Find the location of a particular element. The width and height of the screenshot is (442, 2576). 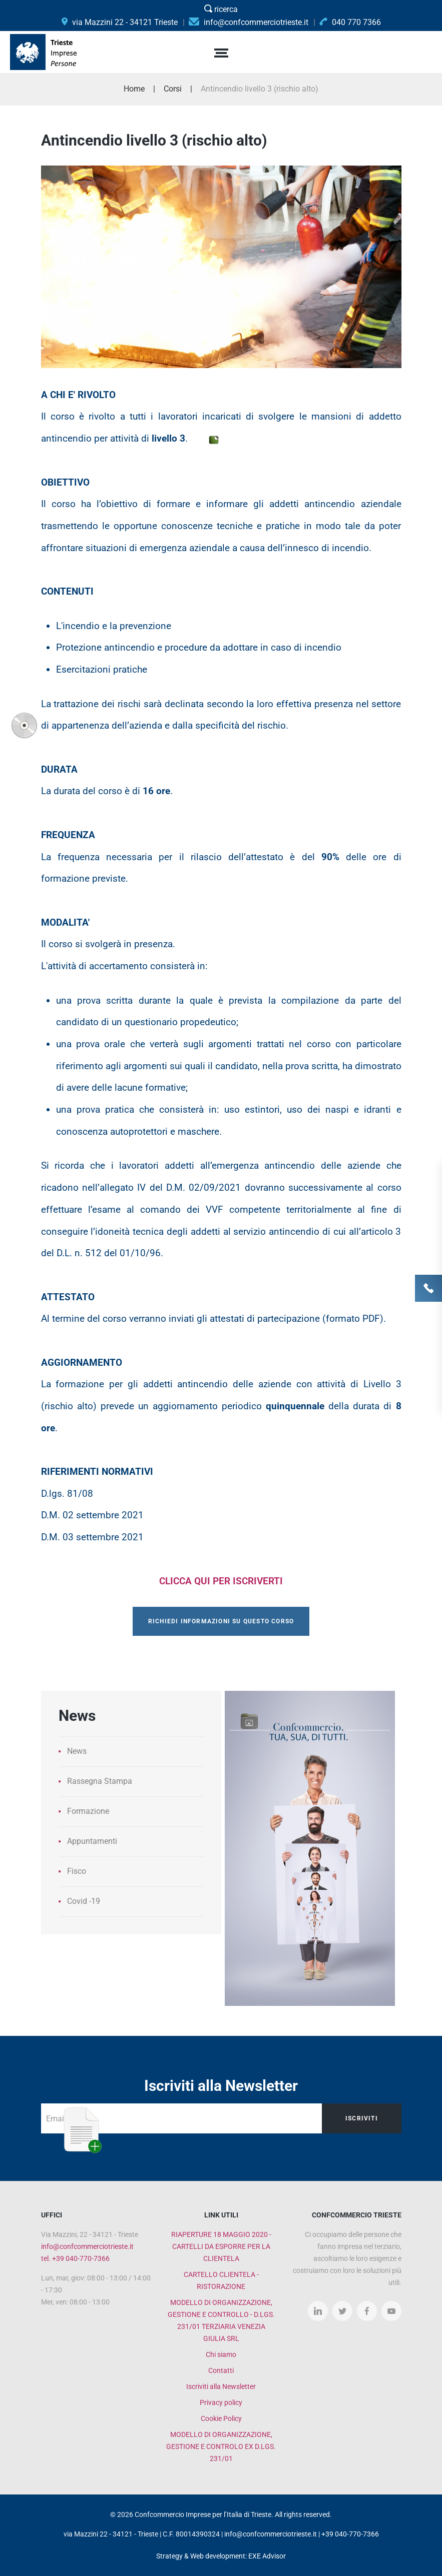

create a new text document is located at coordinates (81, 2129).